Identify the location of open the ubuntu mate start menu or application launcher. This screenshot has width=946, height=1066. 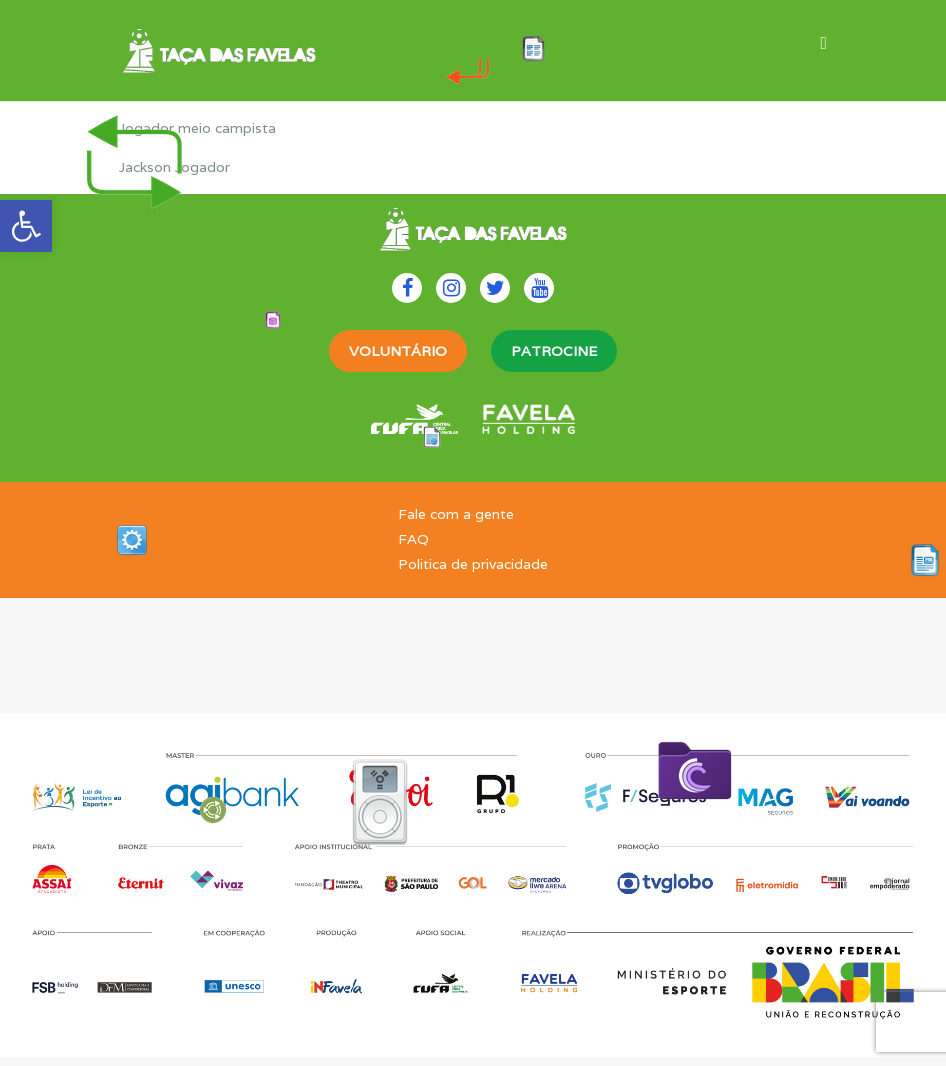
(213, 810).